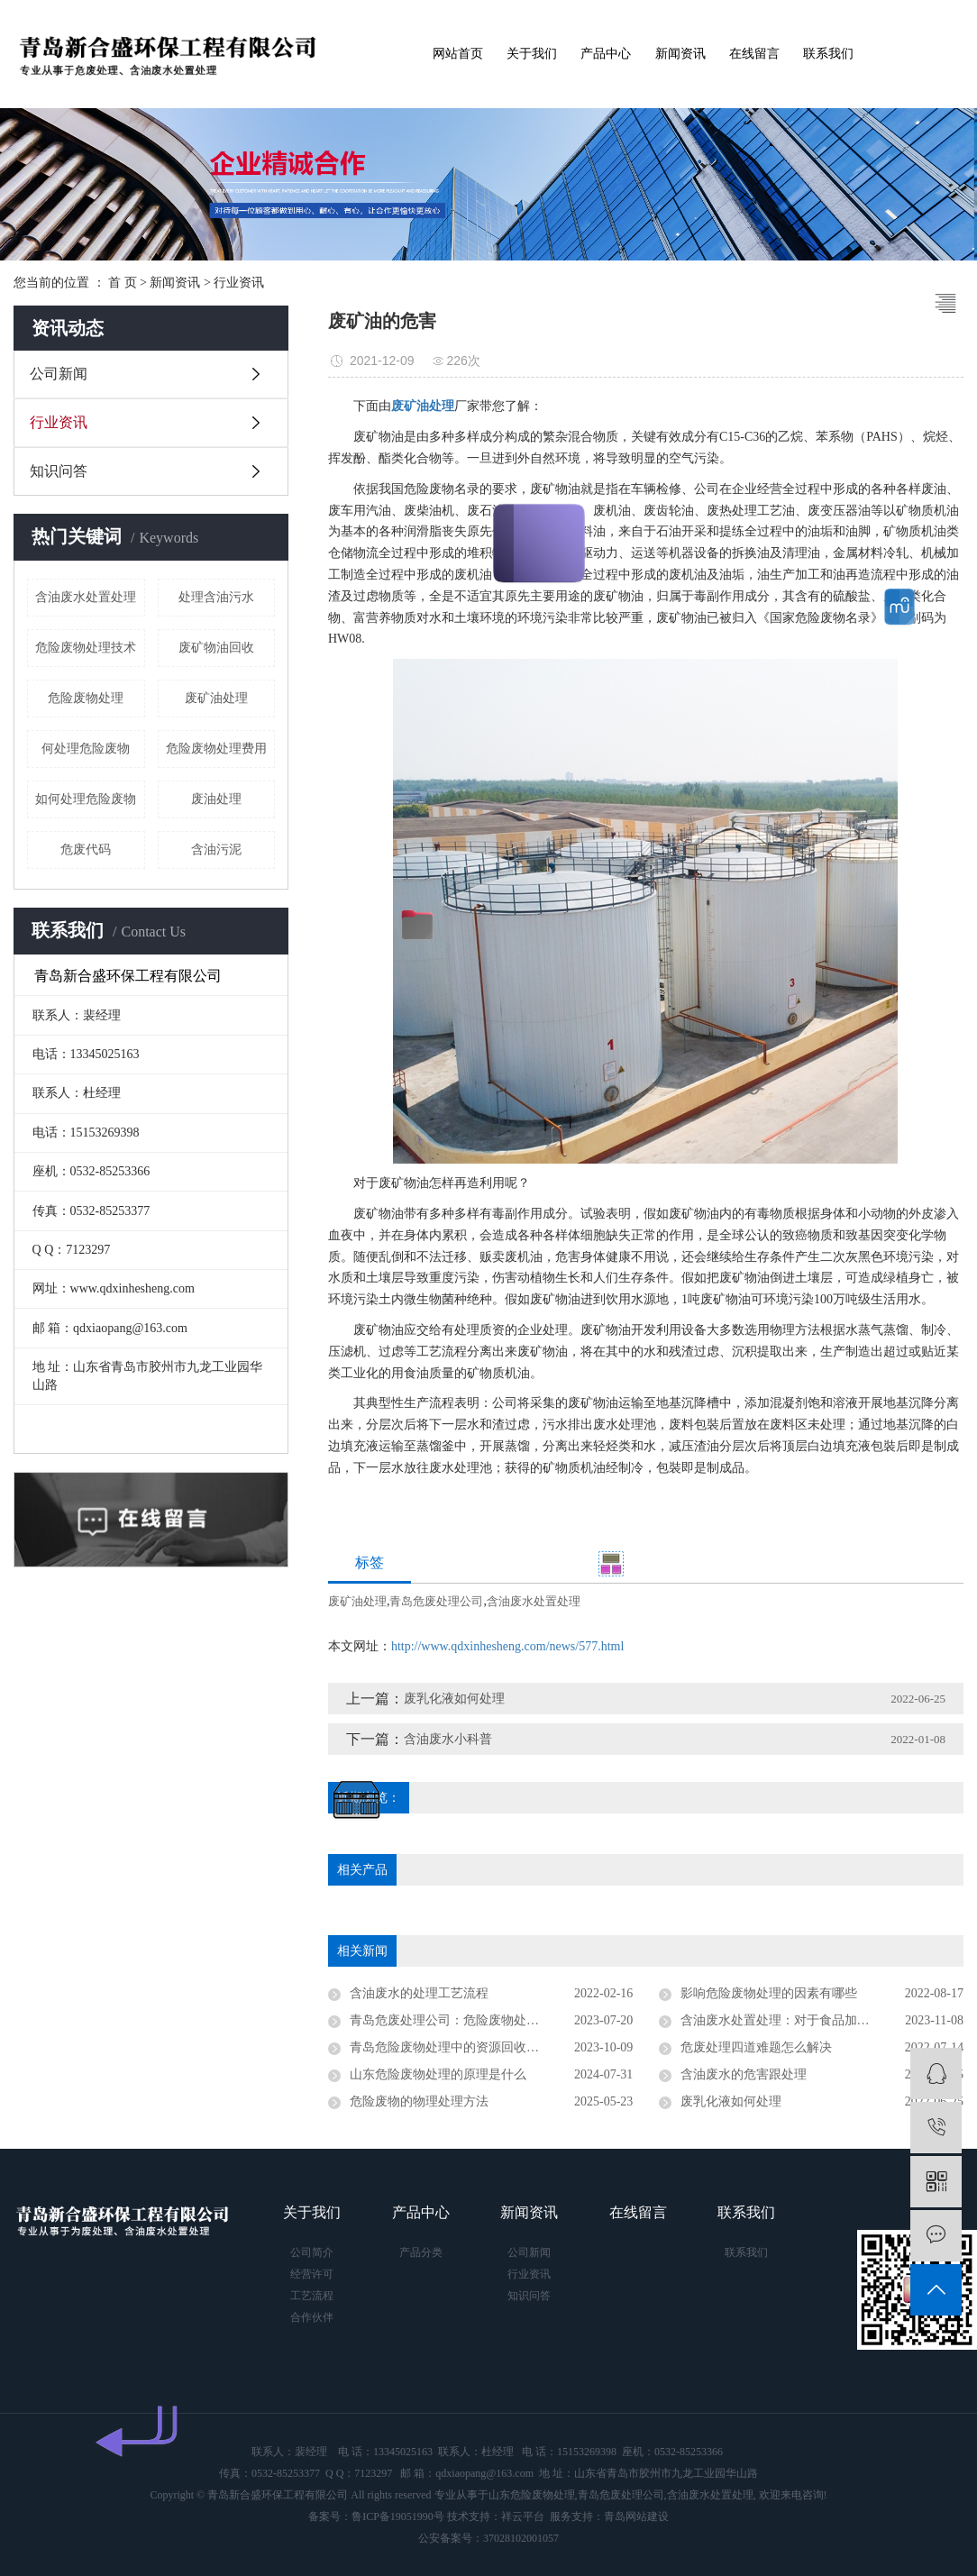  I want to click on reply all to an email message, so click(135, 2431).